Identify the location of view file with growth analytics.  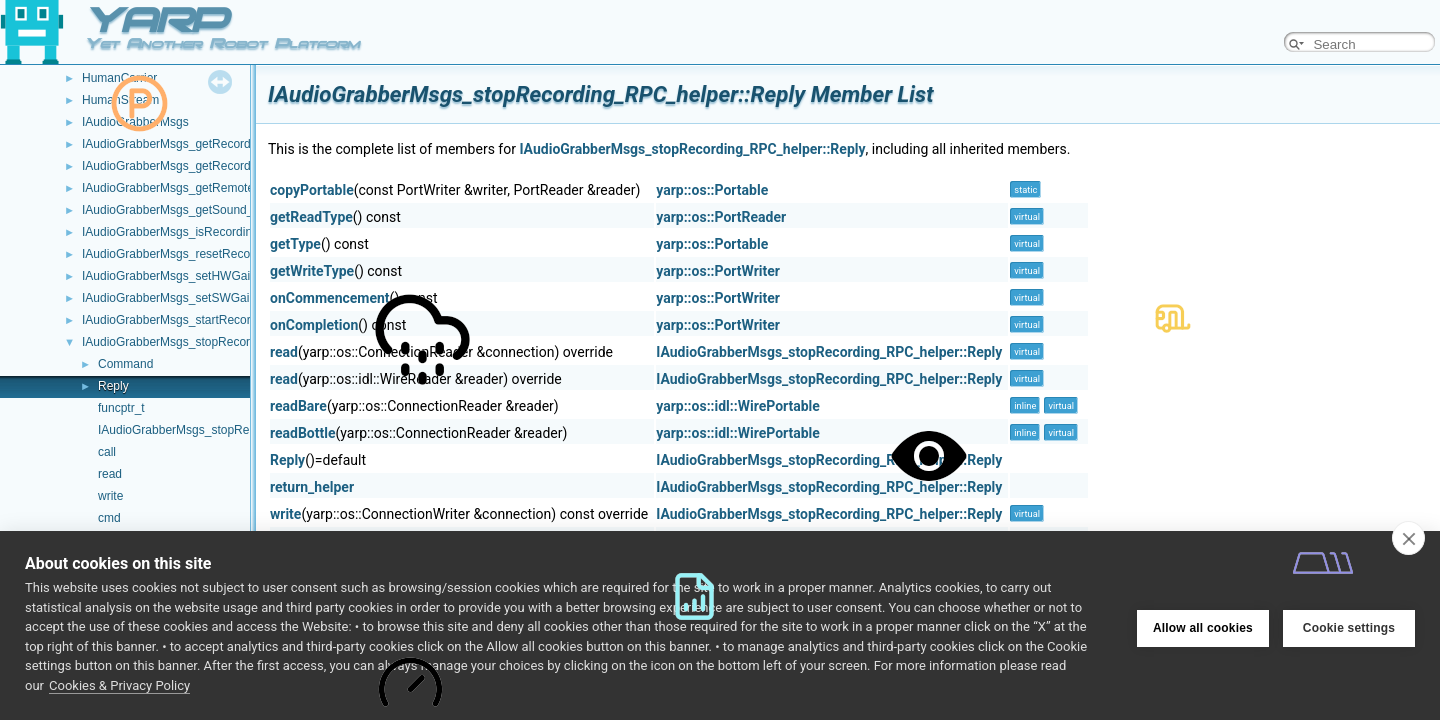
(694, 596).